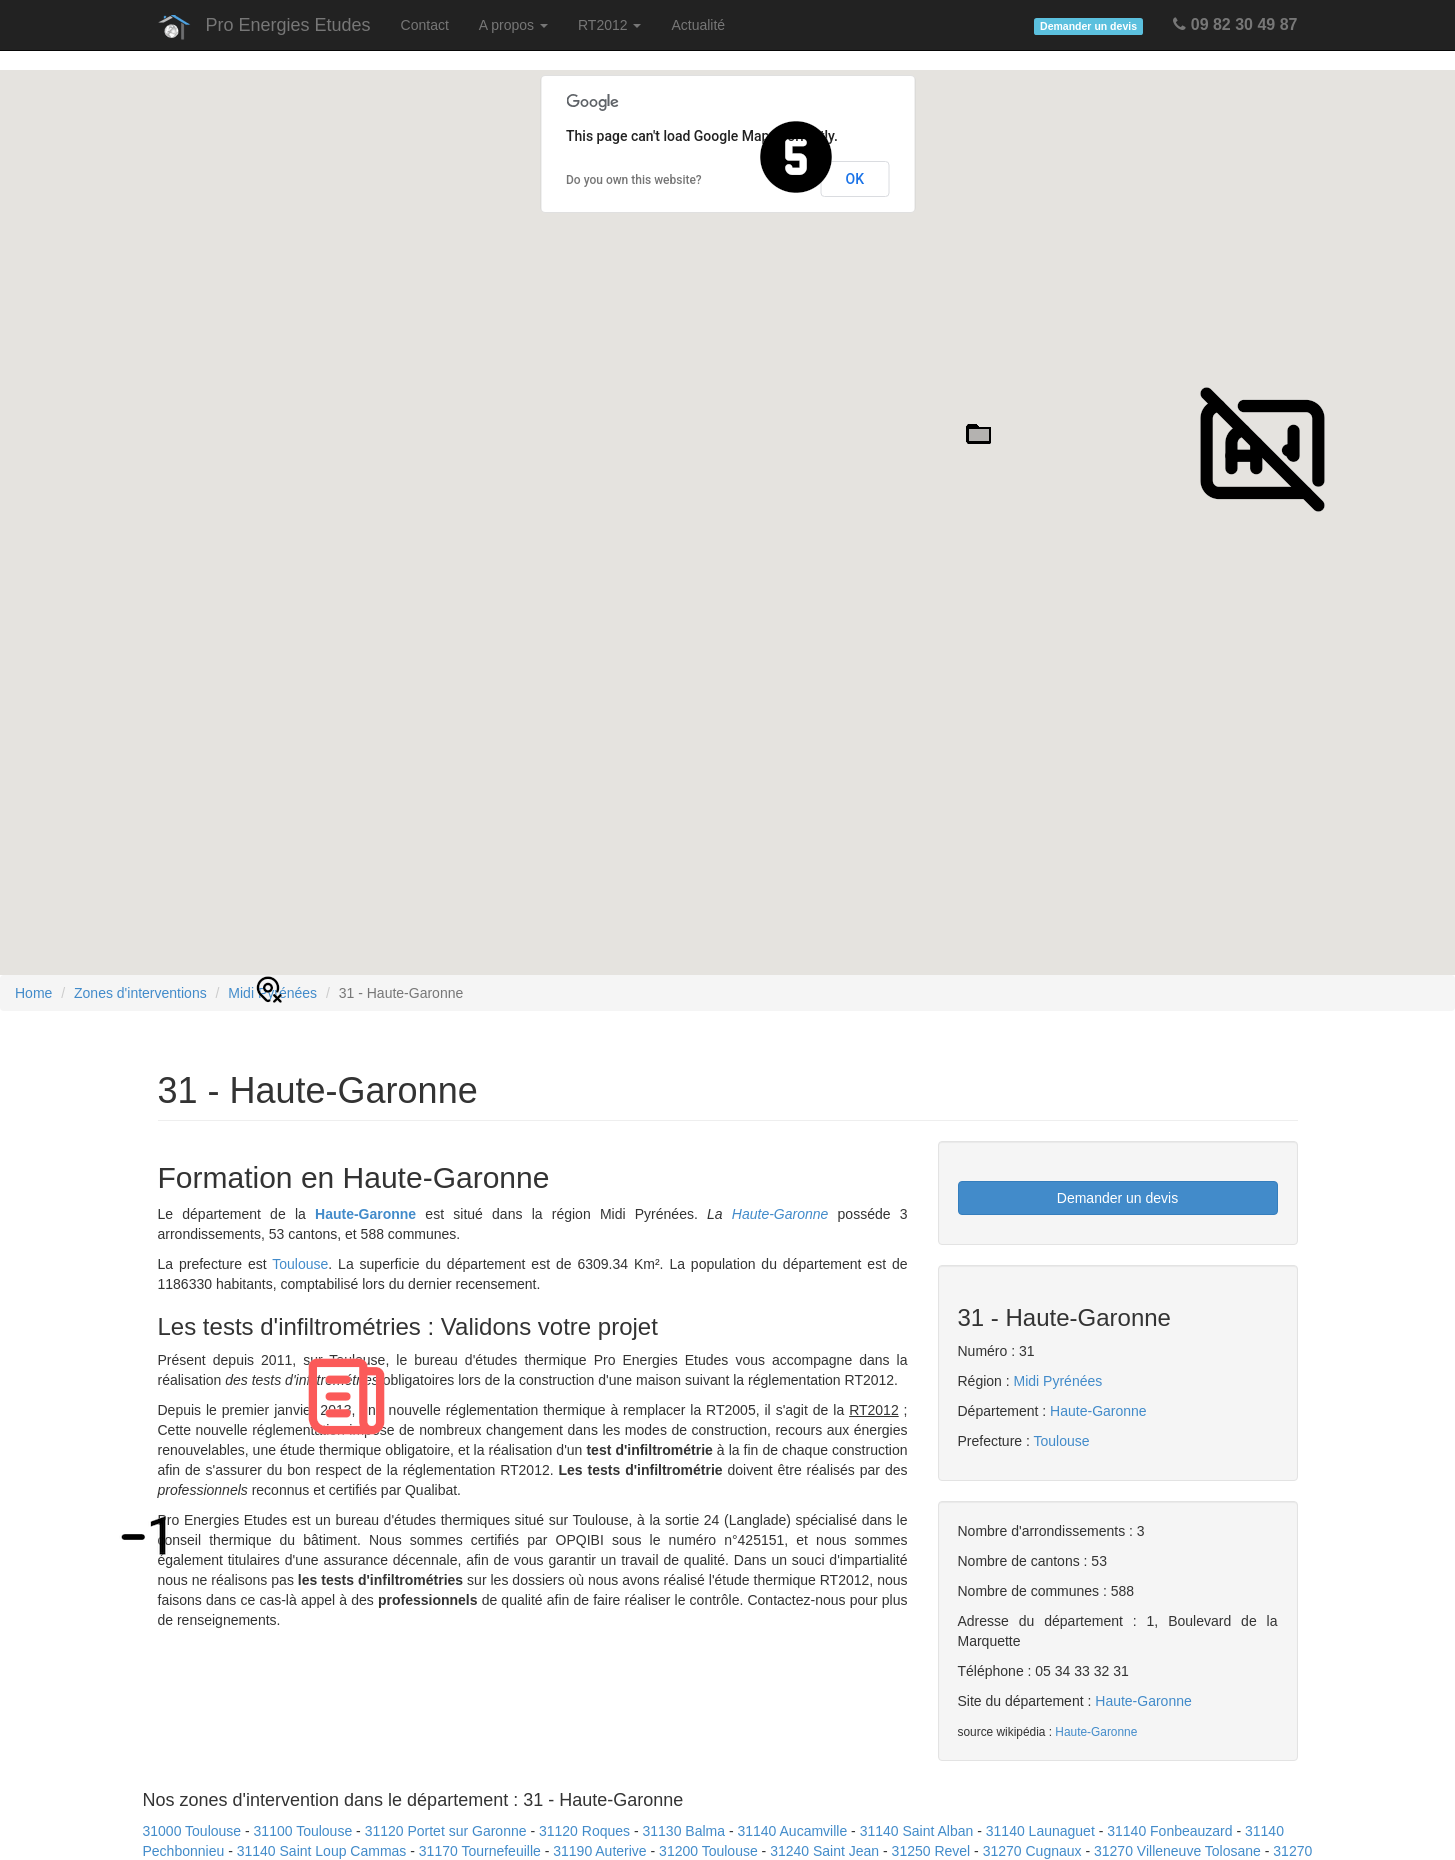 The image size is (1455, 1860). What do you see at coordinates (145, 1537) in the screenshot?
I see `decrease exposure by one stop` at bounding box center [145, 1537].